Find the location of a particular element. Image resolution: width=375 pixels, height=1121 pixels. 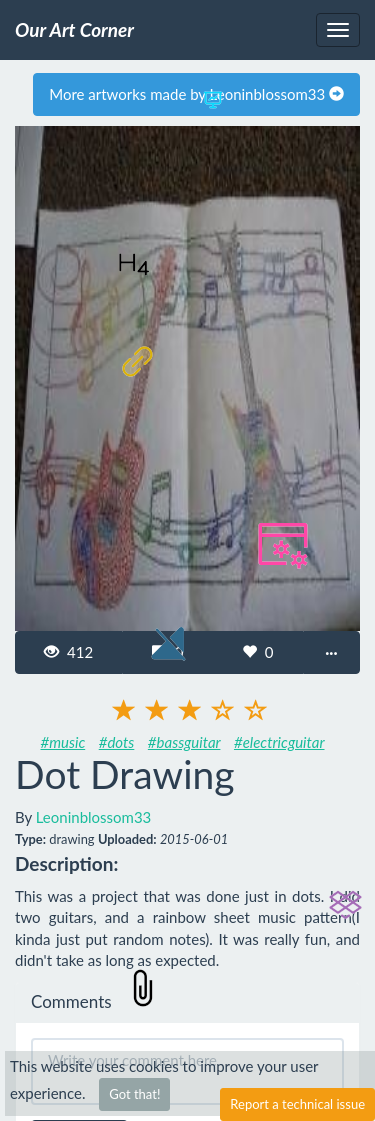

open dropbox cloud storage is located at coordinates (345, 903).